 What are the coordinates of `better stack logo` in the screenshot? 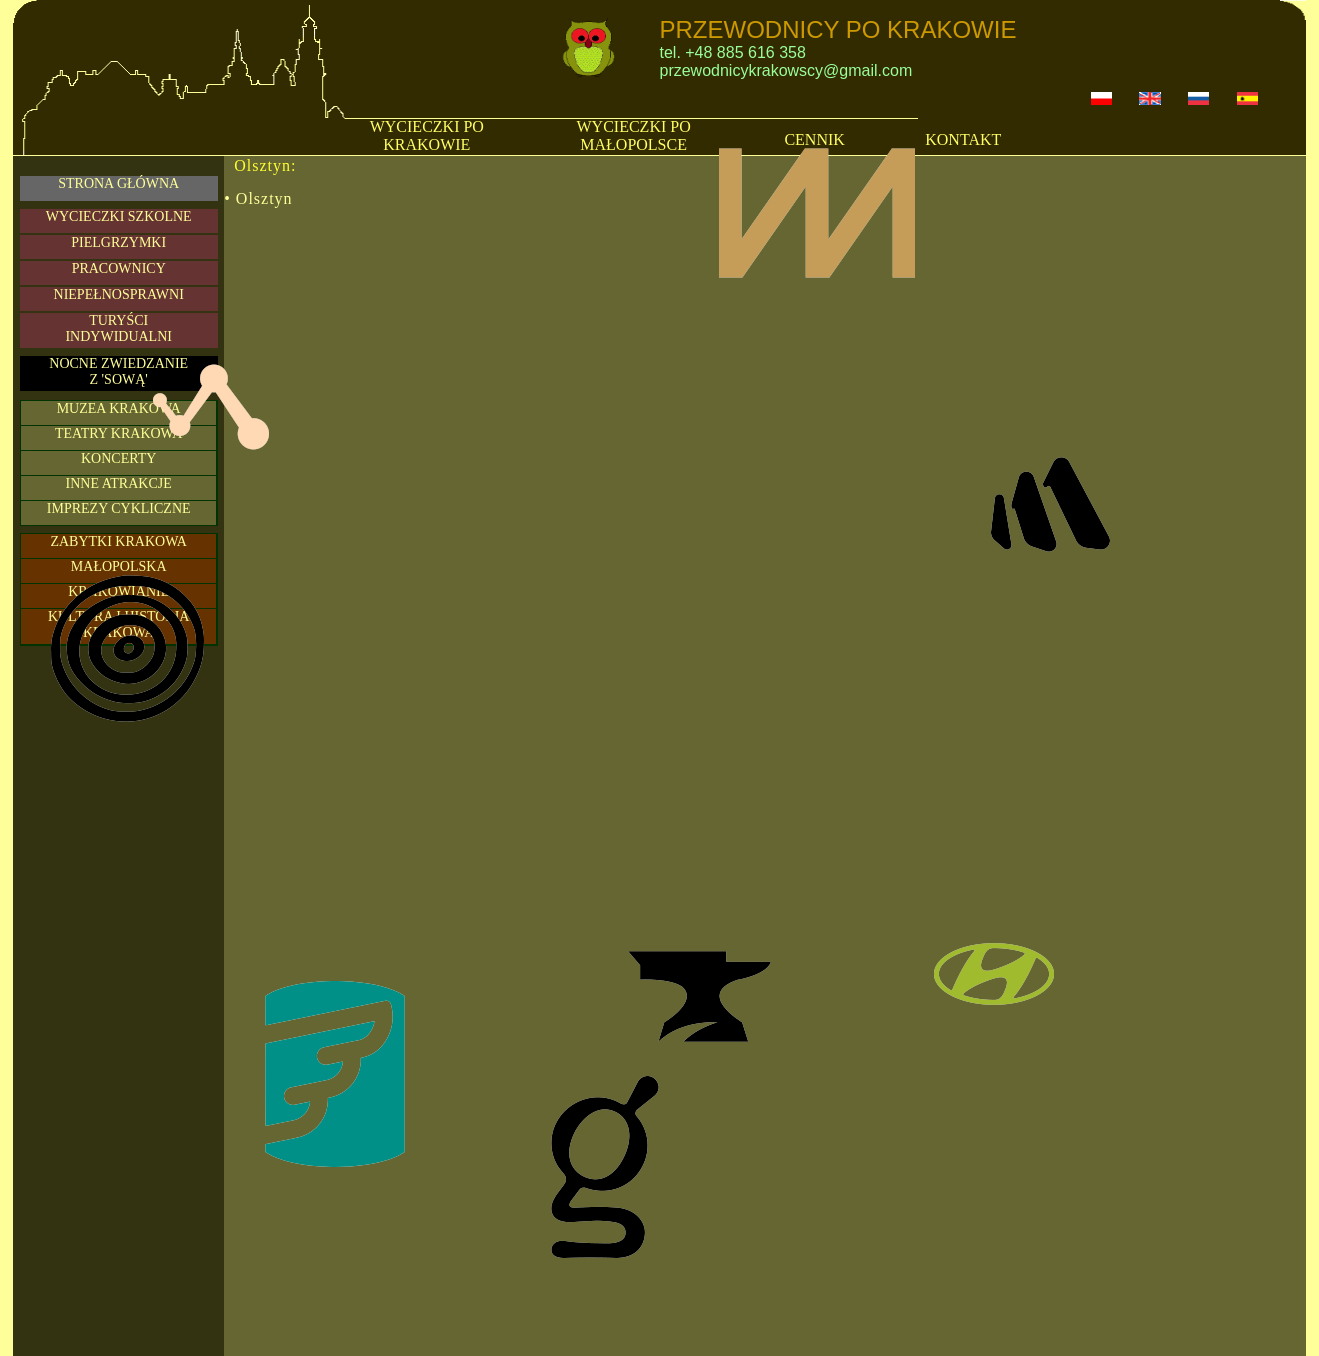 It's located at (1050, 504).